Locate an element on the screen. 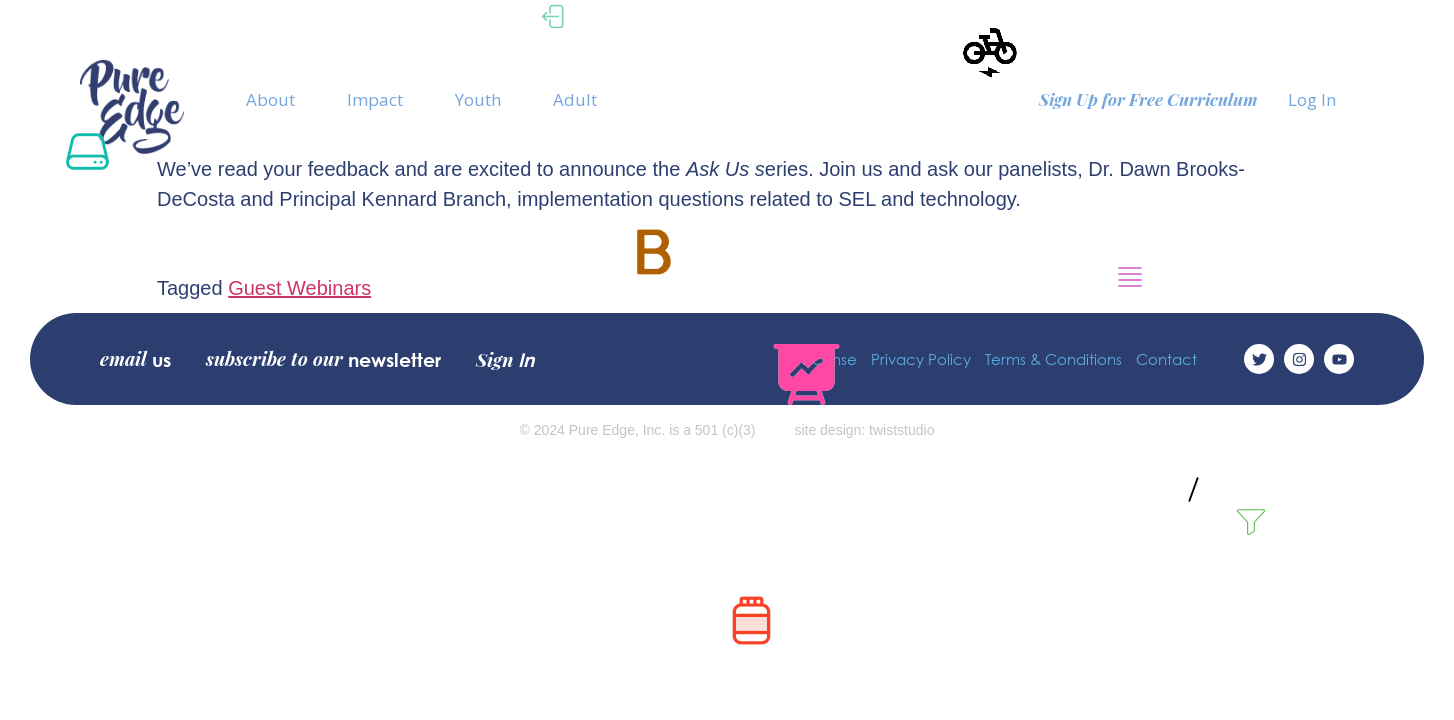 The image size is (1454, 720). view presentation or slideshow is located at coordinates (806, 374).